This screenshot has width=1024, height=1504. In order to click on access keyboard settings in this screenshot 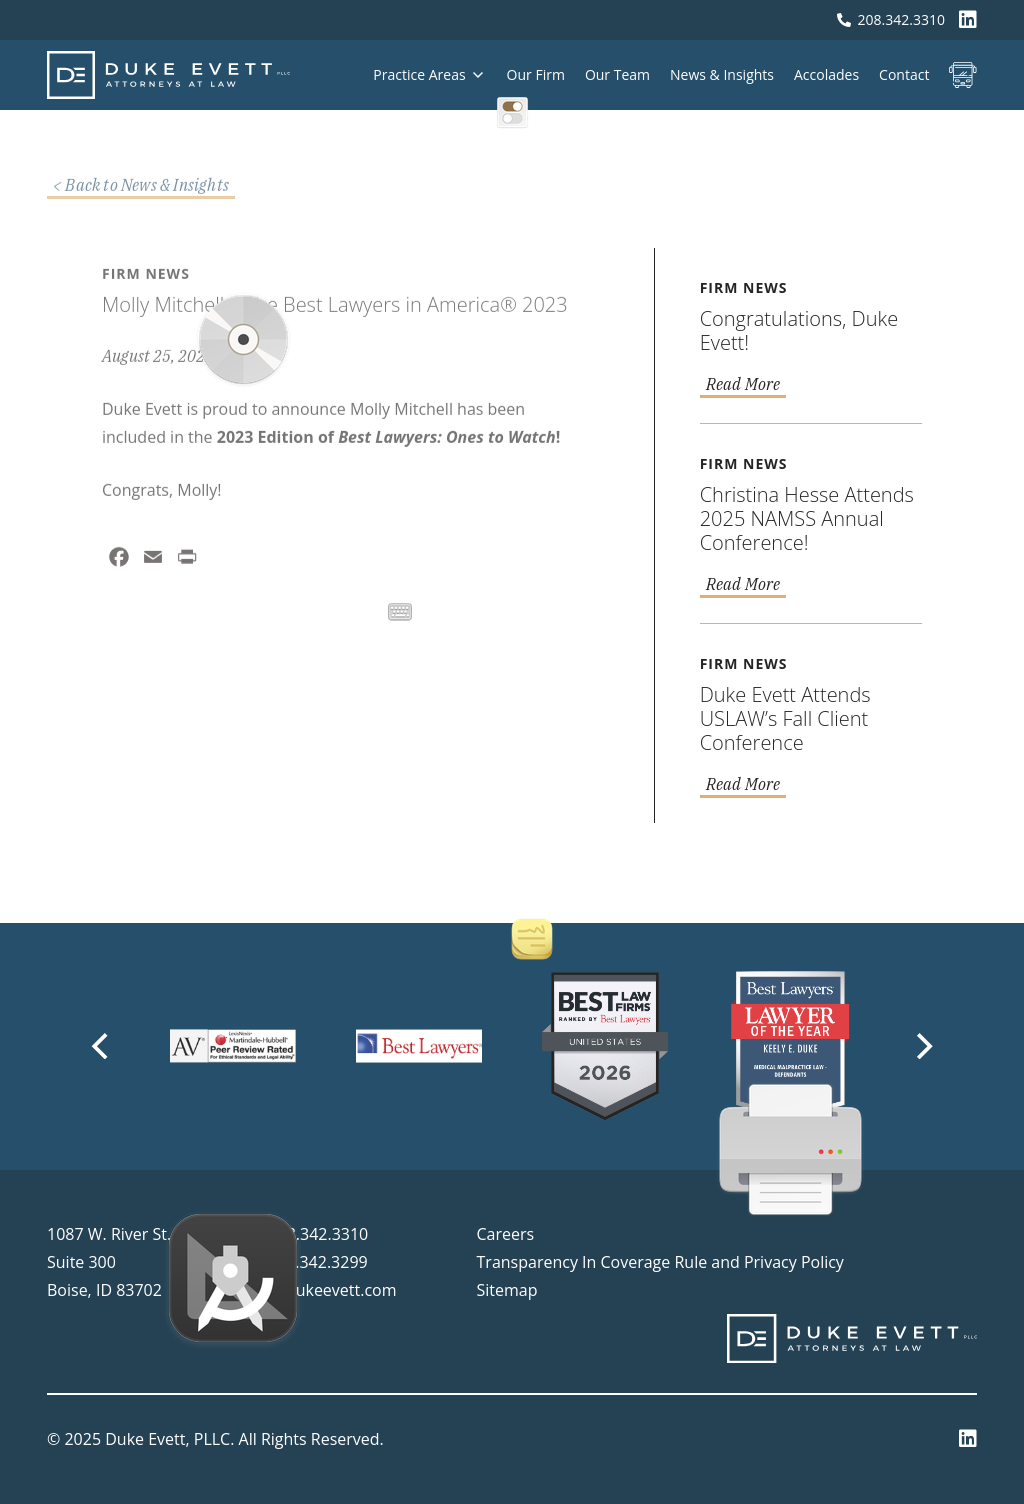, I will do `click(400, 612)`.